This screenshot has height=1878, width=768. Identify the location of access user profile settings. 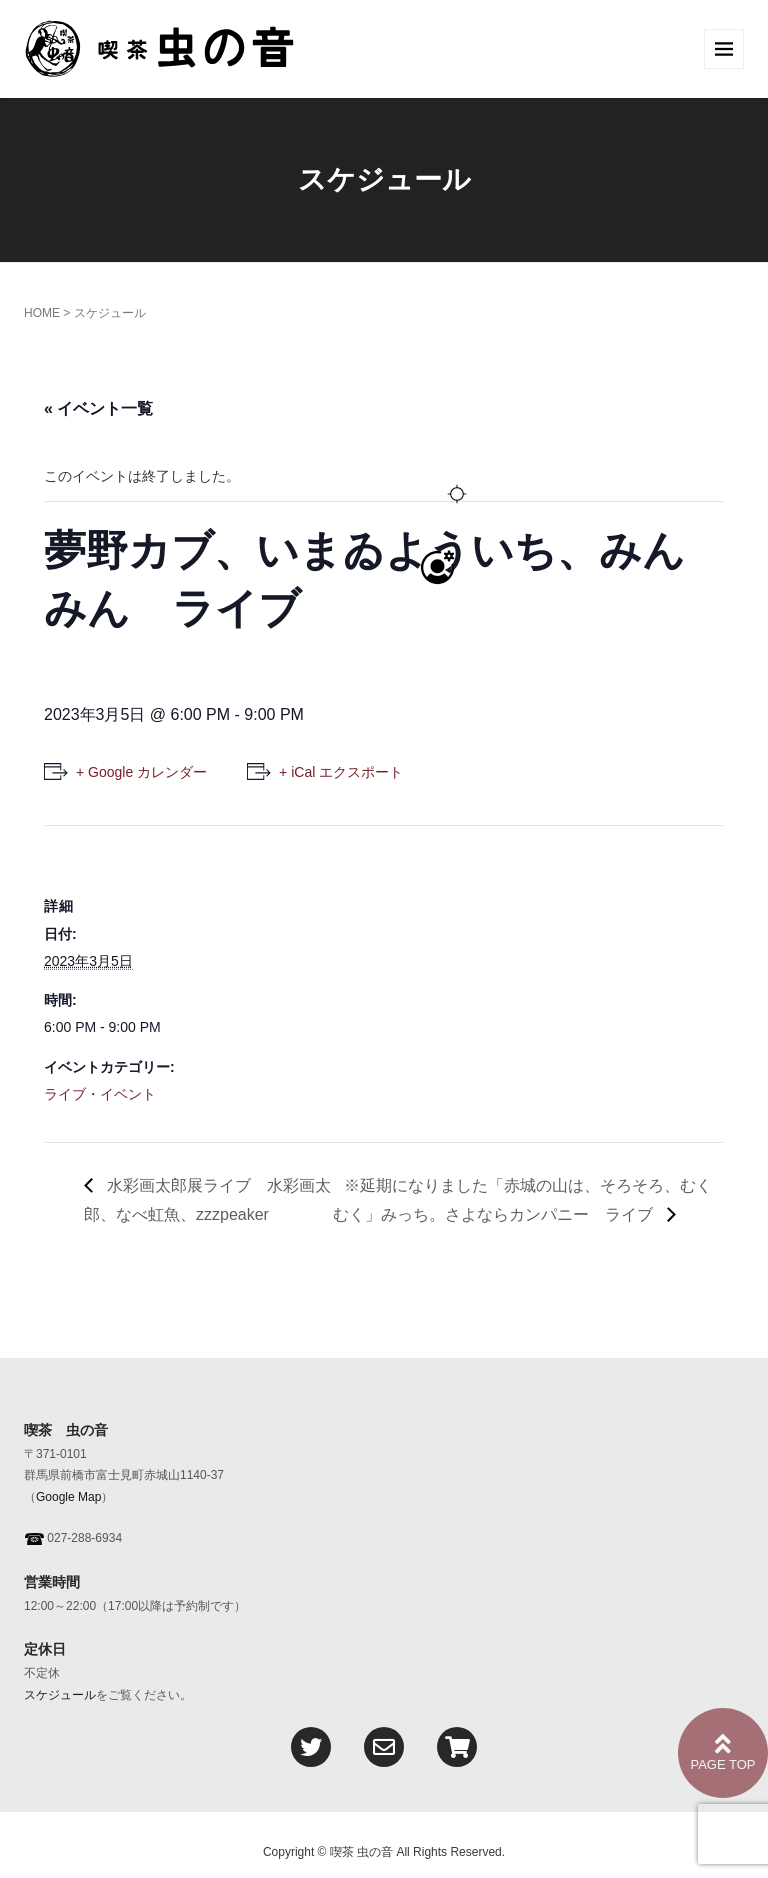
(437, 567).